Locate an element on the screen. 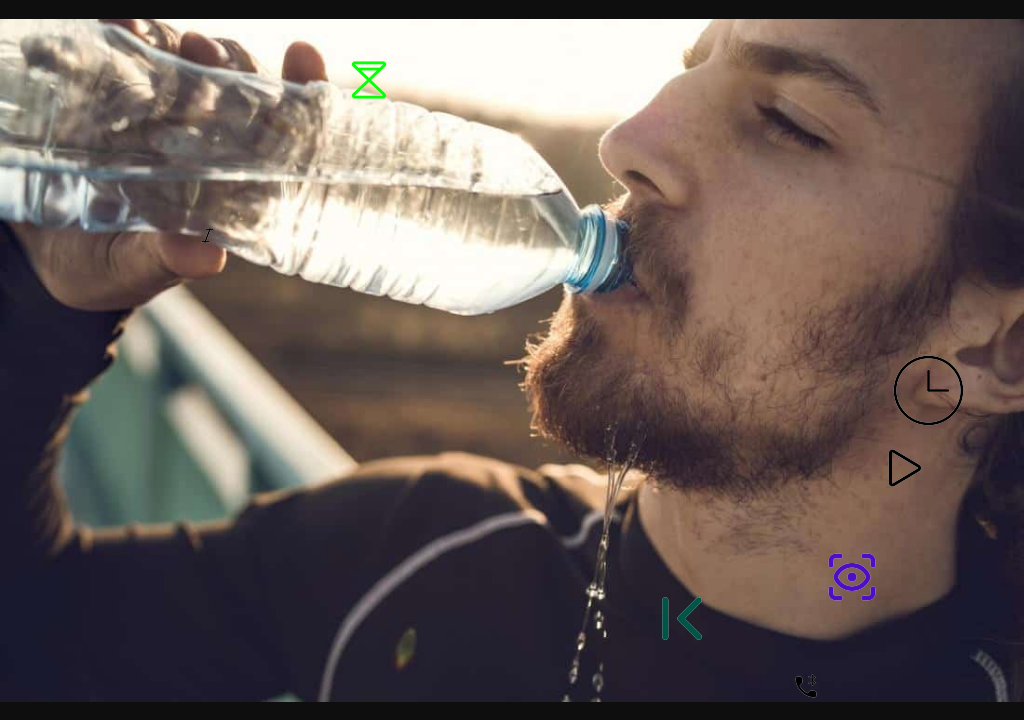 The image size is (1024, 720). skip to beginning or first item is located at coordinates (680, 618).